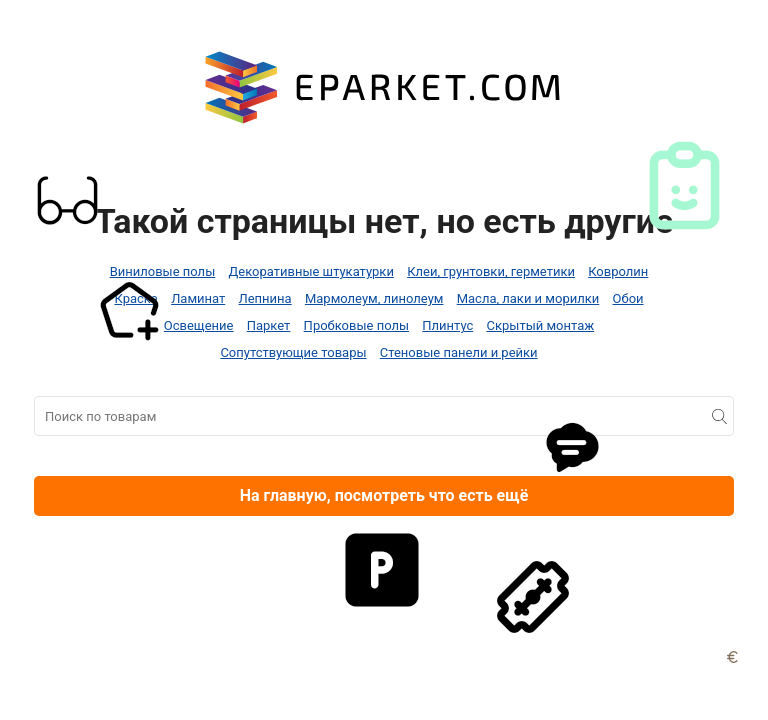 The height and width of the screenshot is (720, 768). I want to click on indicates euro currency or pricing, so click(733, 657).